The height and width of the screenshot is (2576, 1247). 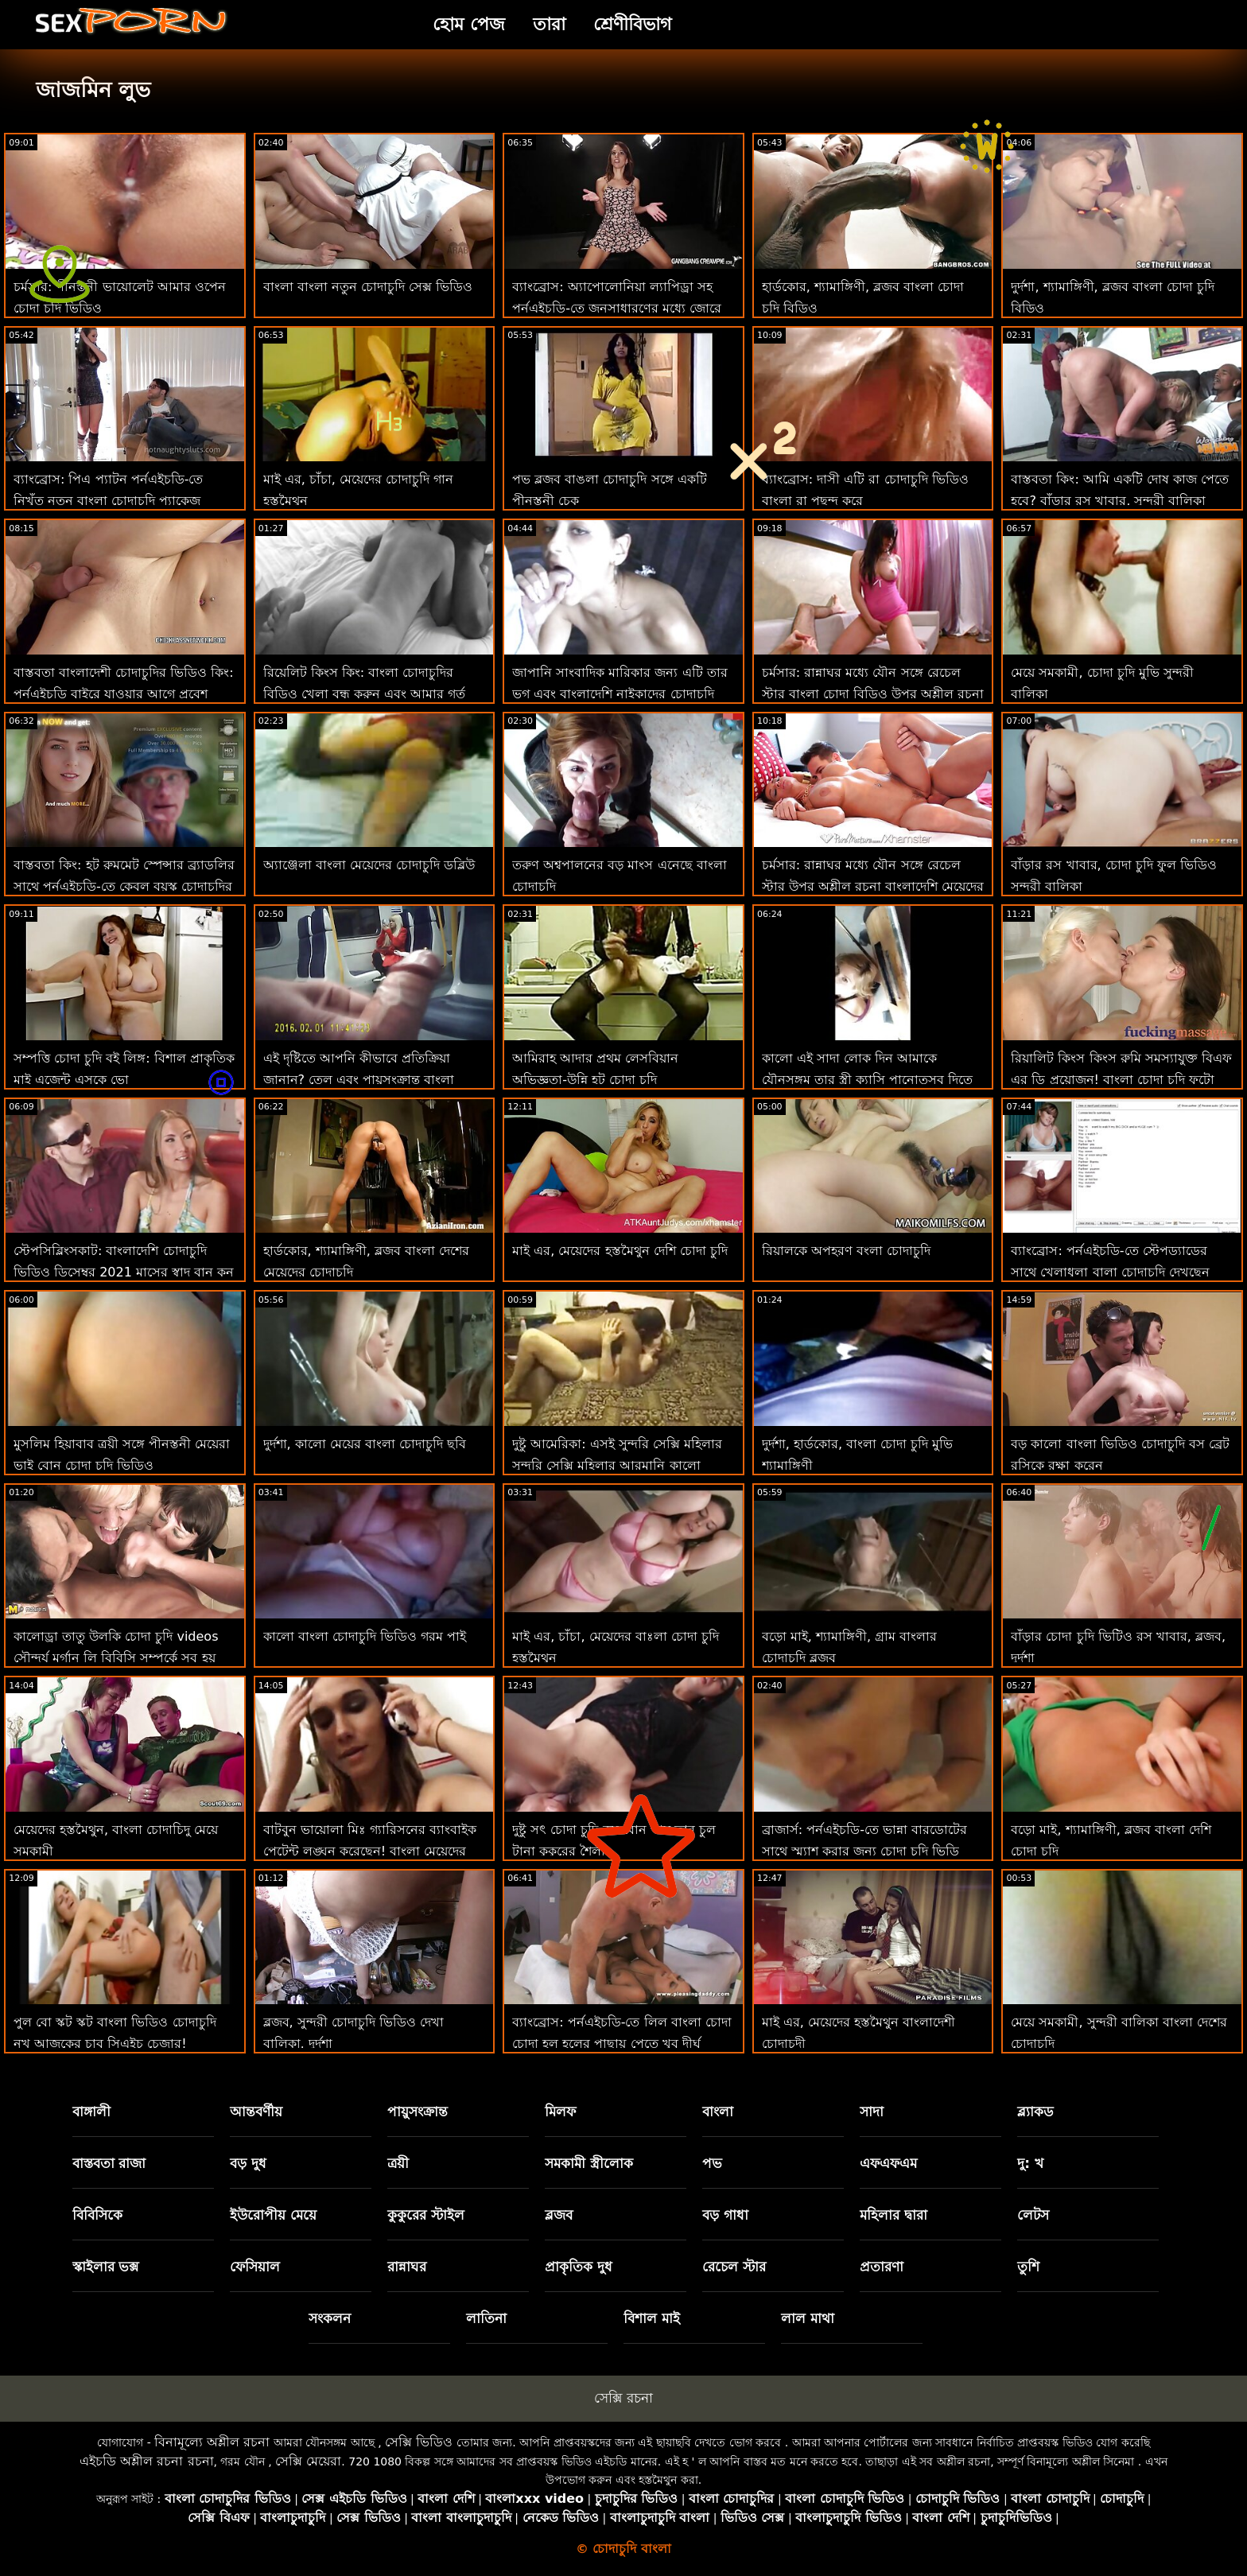 What do you see at coordinates (389, 421) in the screenshot?
I see `format text as heading level 3` at bounding box center [389, 421].